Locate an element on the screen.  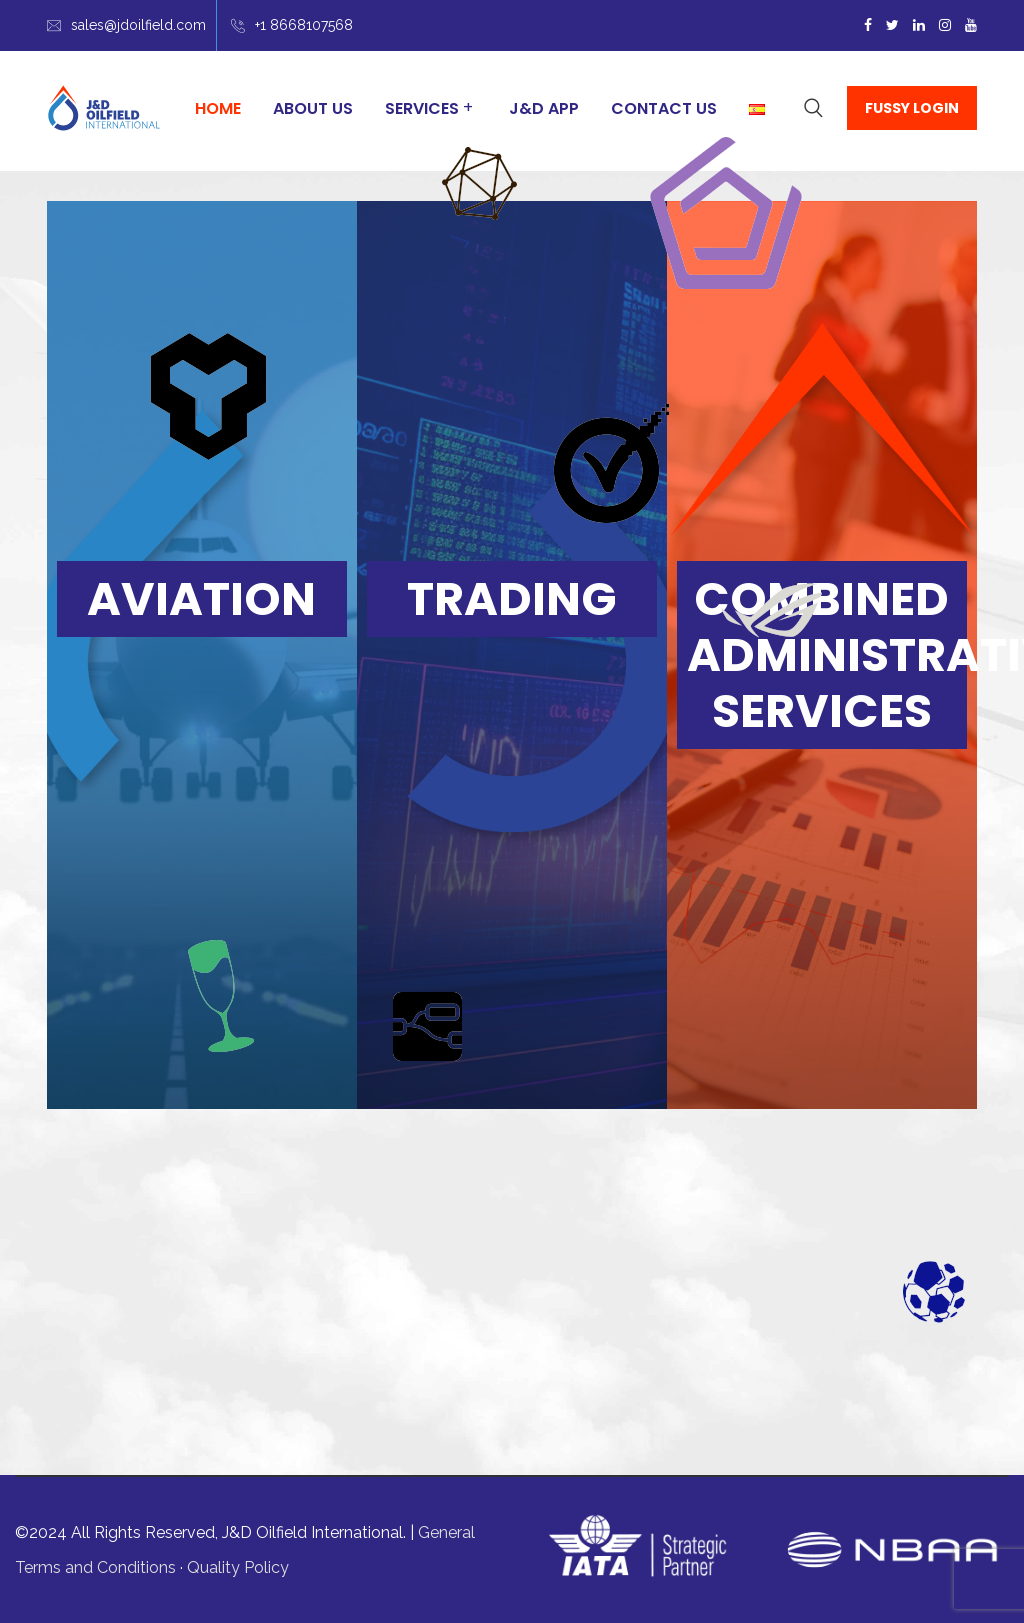
view Indian Super League football content is located at coordinates (934, 1292).